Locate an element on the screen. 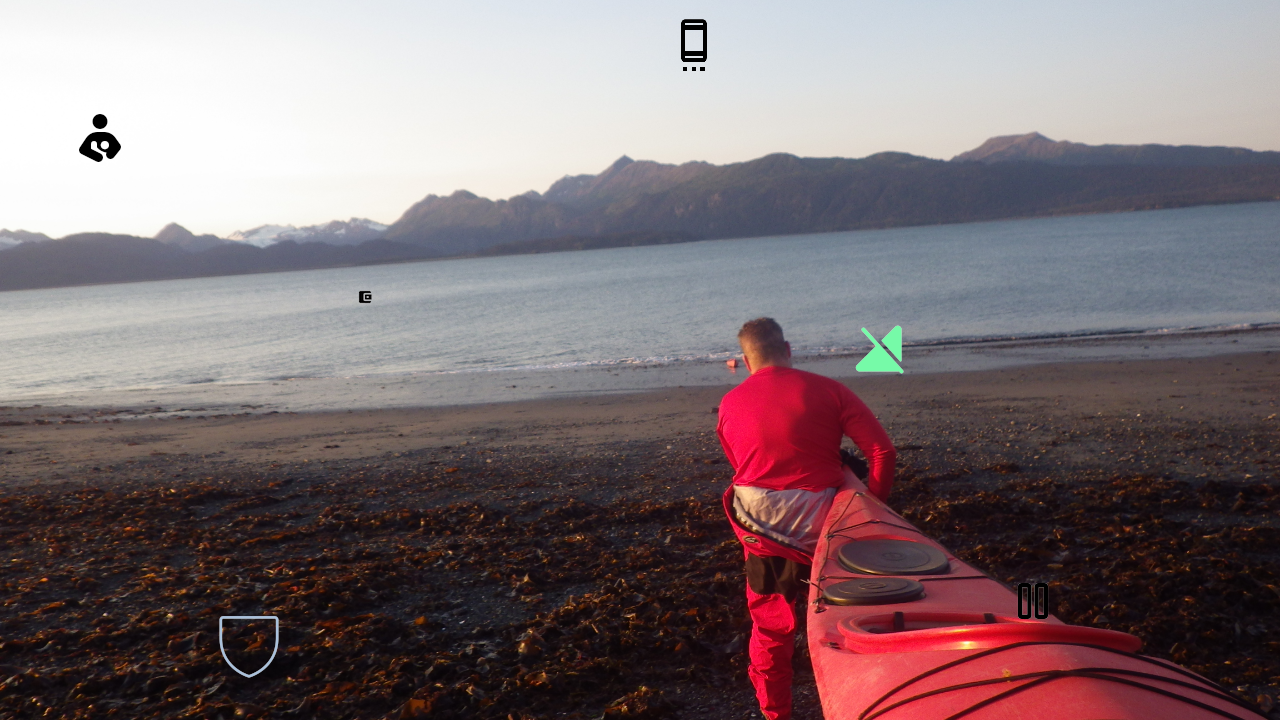 The height and width of the screenshot is (720, 1280). access mobile device settings is located at coordinates (694, 45).